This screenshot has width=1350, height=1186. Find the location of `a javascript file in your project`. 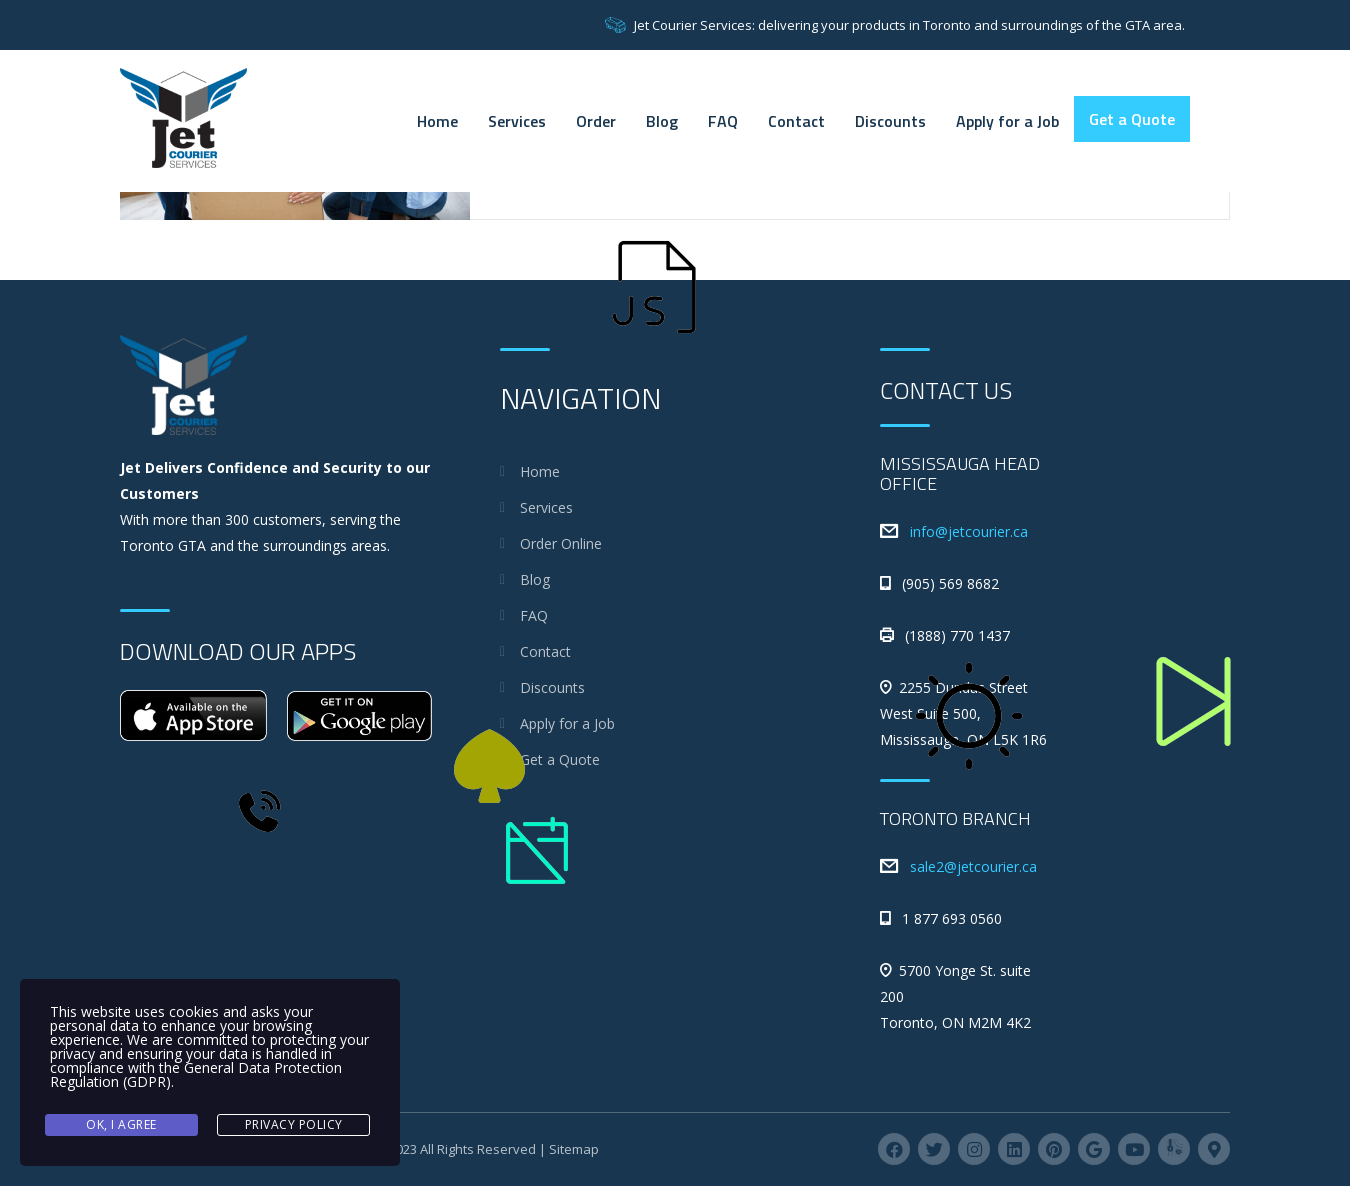

a javascript file in your project is located at coordinates (657, 287).